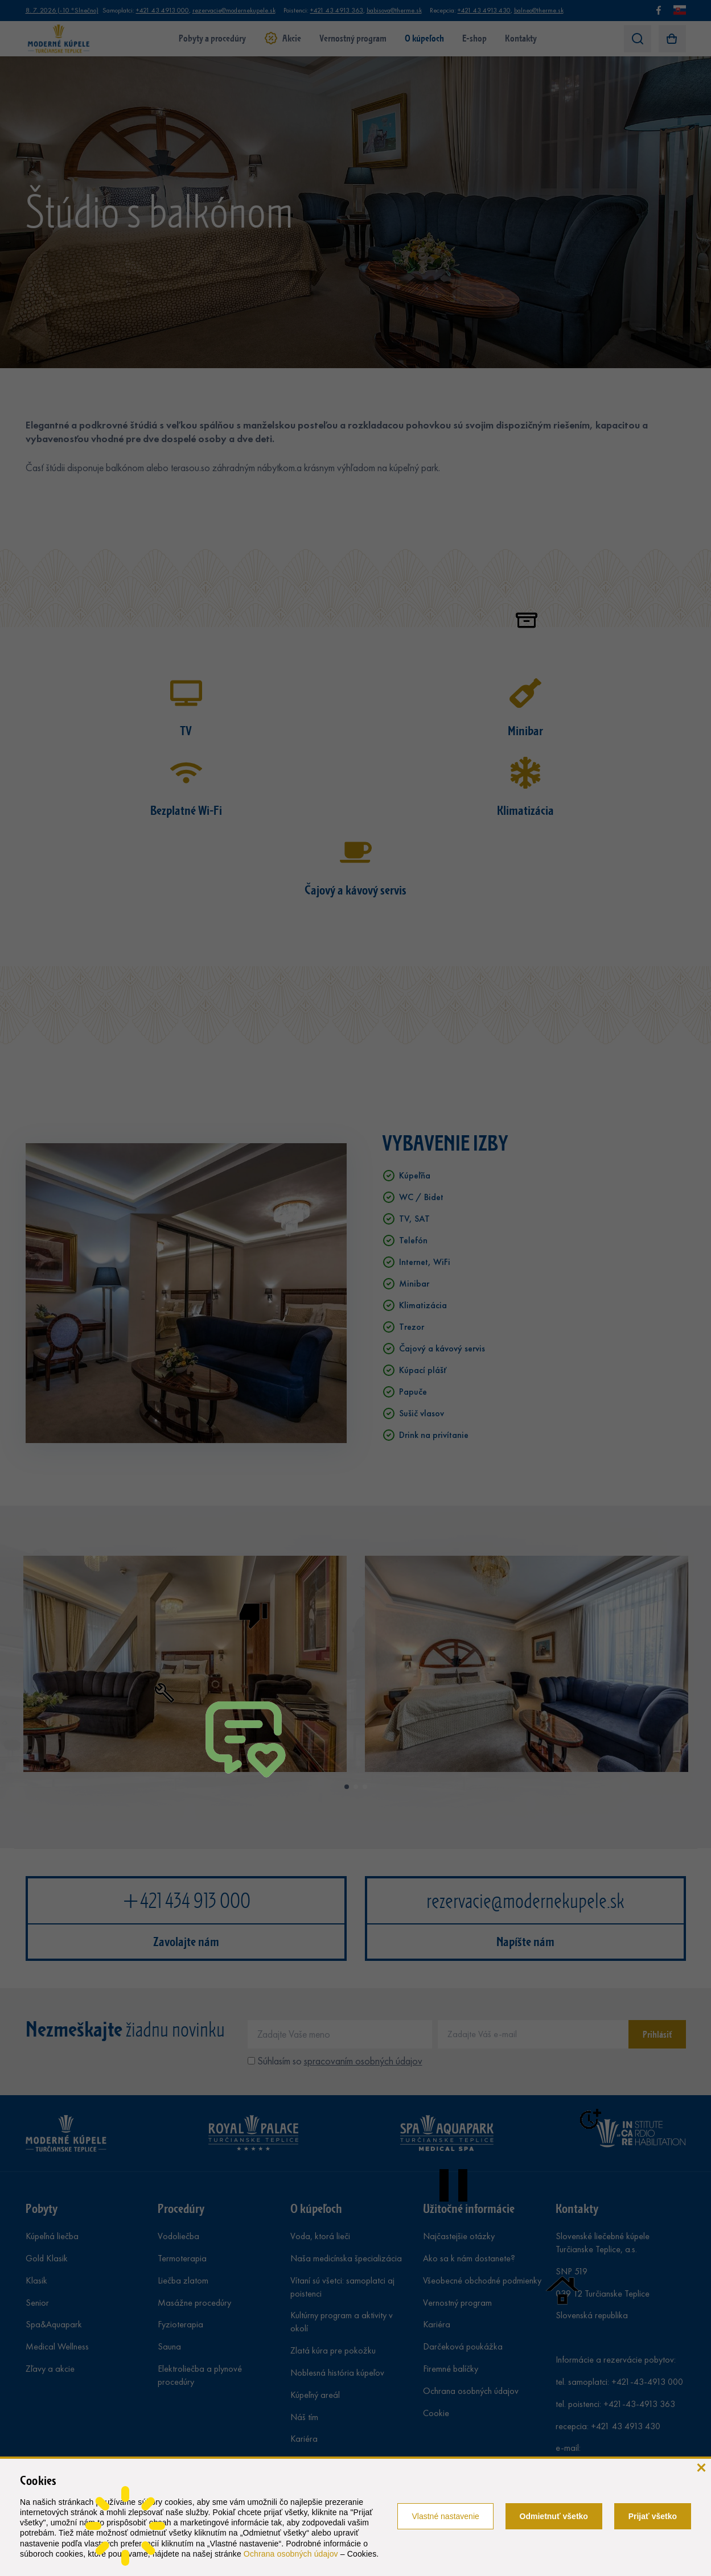  What do you see at coordinates (125, 2526) in the screenshot?
I see `loading content in progress` at bounding box center [125, 2526].